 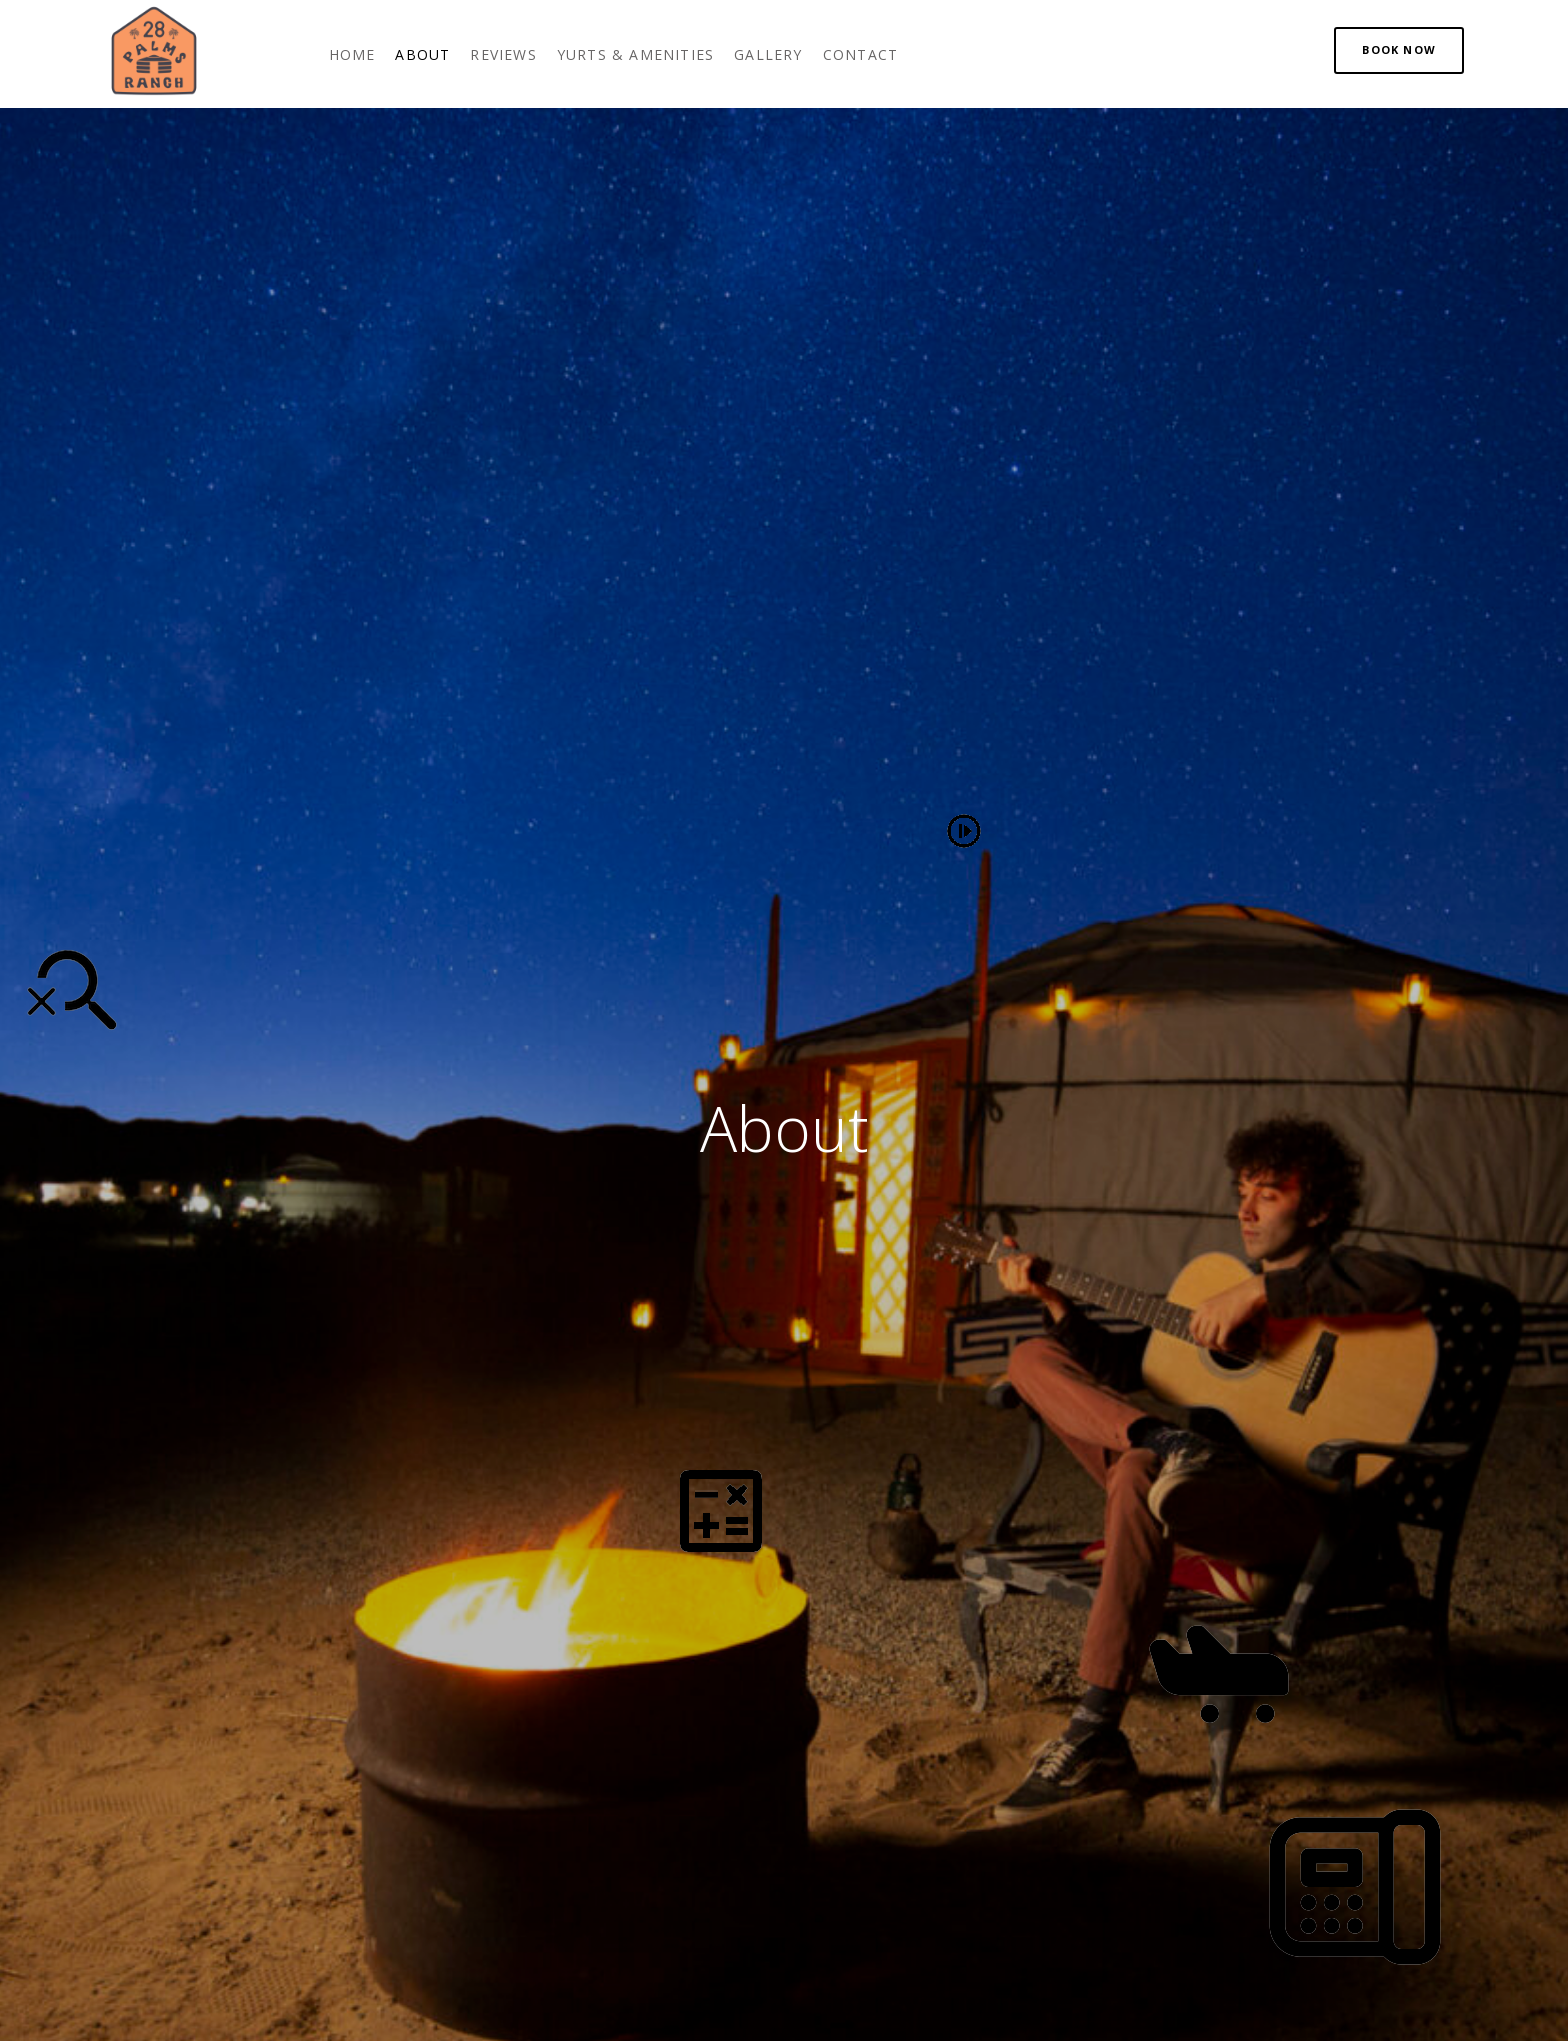 I want to click on flight is taxiing or preparing for departure, so click(x=1219, y=1672).